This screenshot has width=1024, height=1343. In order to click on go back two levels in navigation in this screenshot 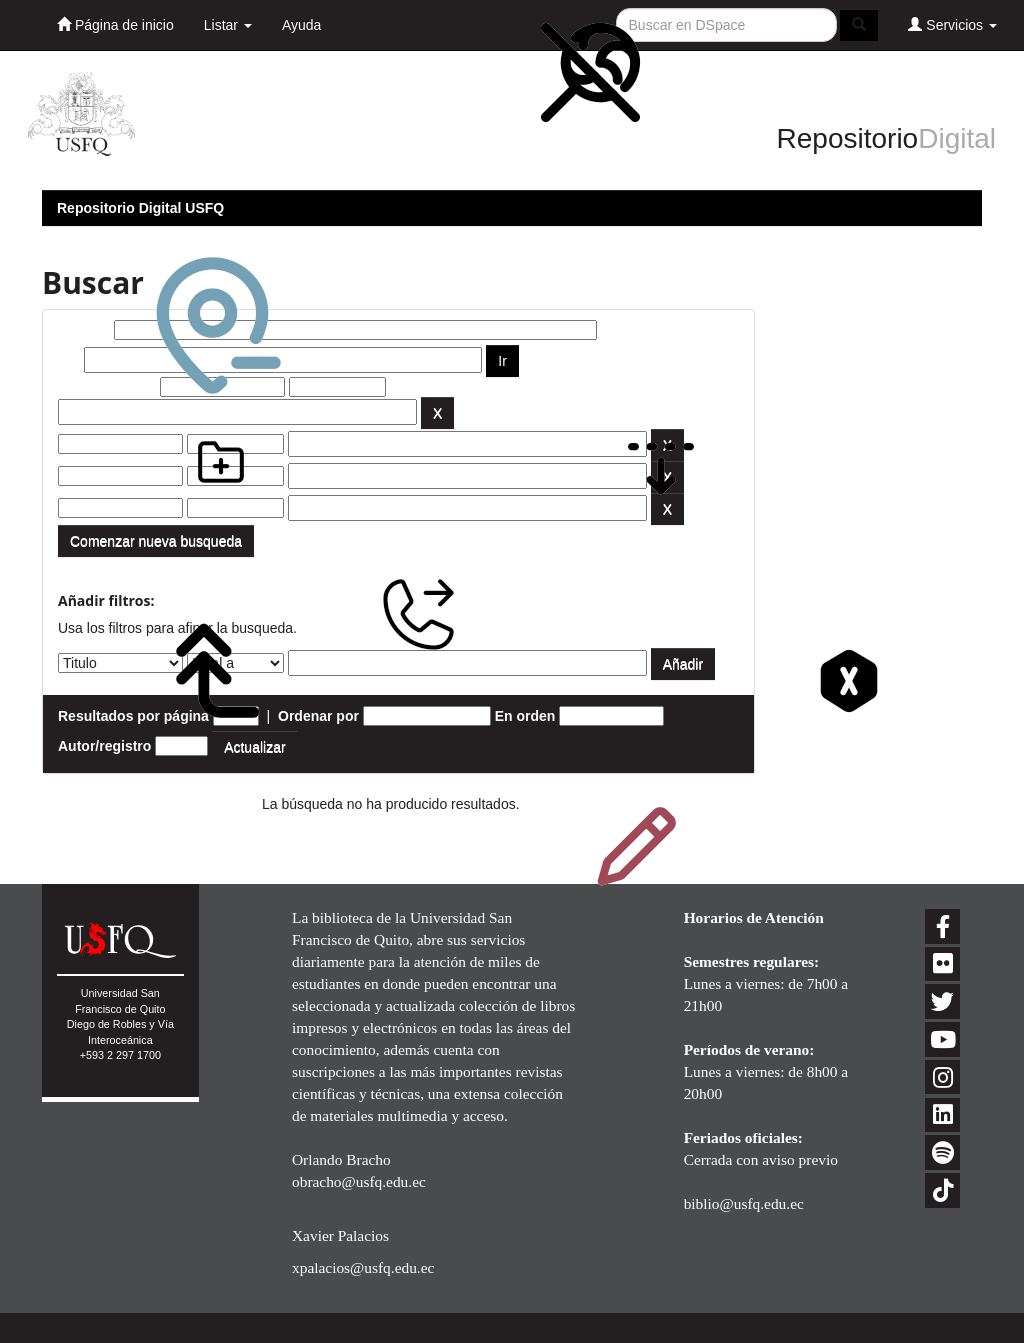, I will do `click(220, 673)`.